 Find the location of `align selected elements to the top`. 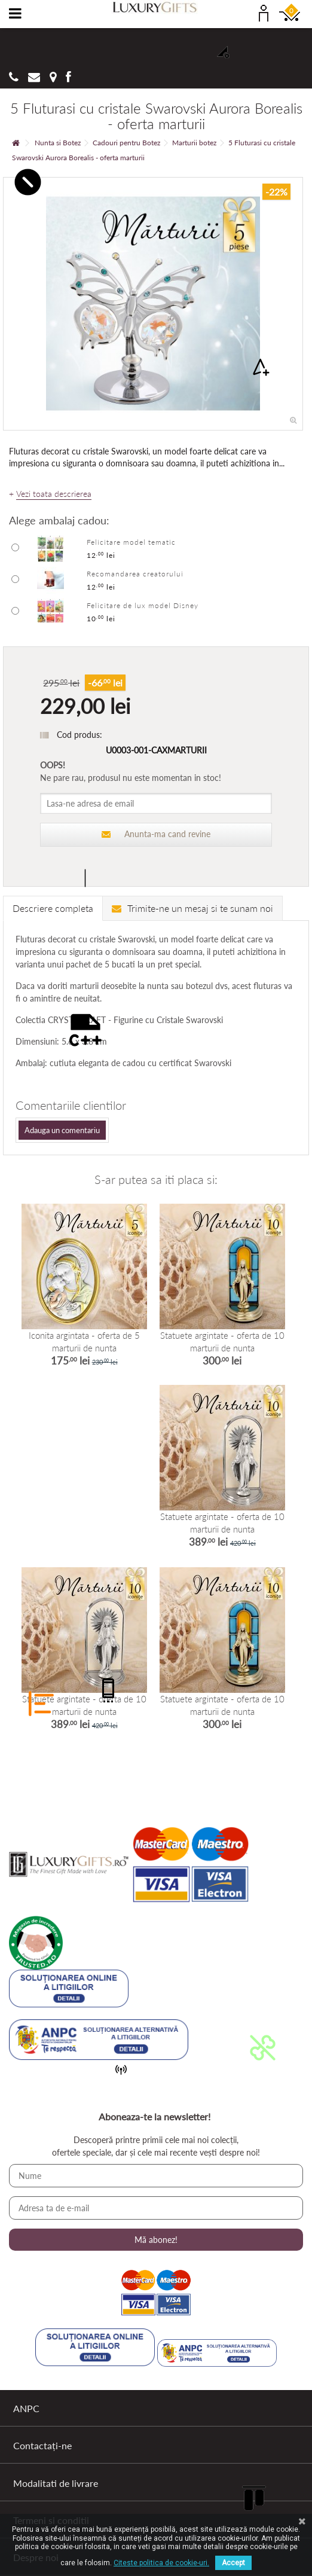

align selected elements to the top is located at coordinates (254, 2498).